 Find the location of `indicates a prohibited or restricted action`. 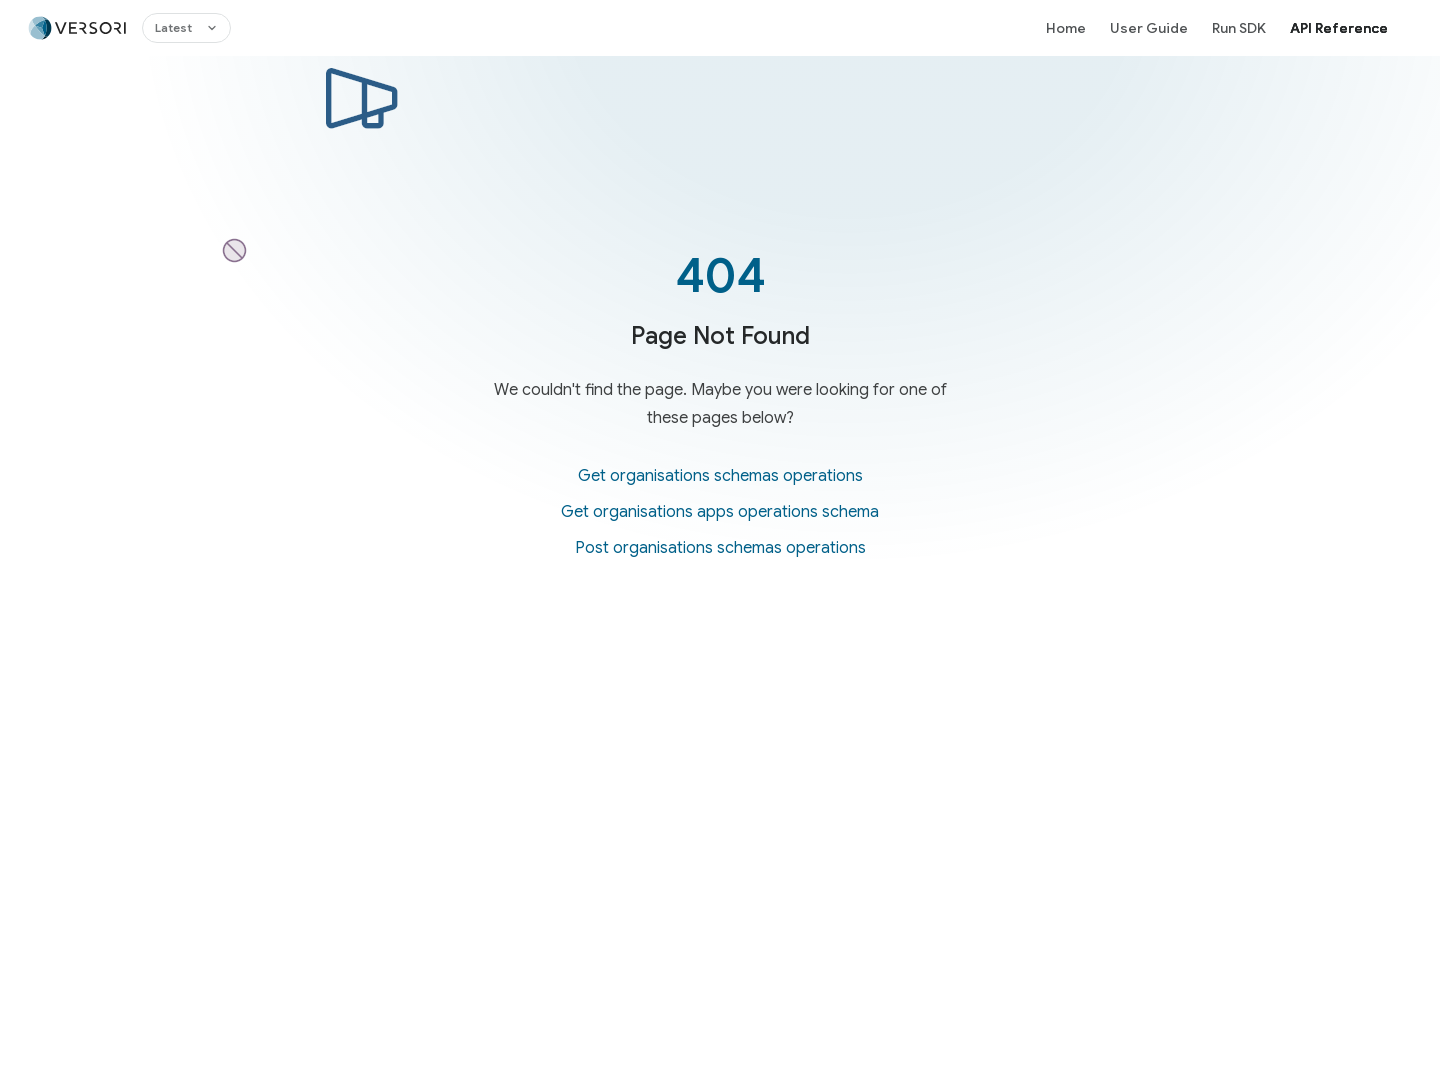

indicates a prohibited or restricted action is located at coordinates (234, 250).